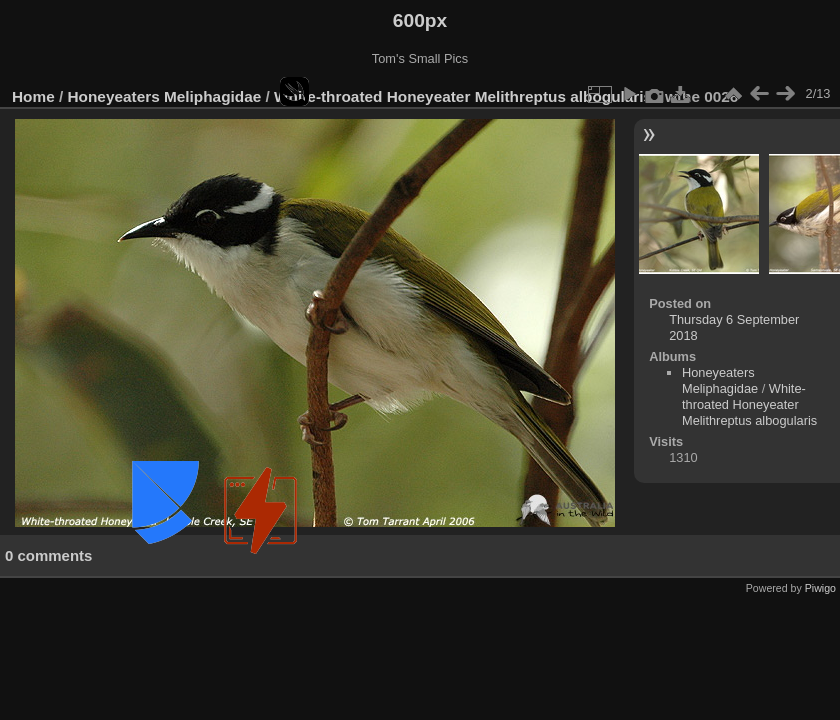 Image resolution: width=840 pixels, height=720 pixels. Describe the element at coordinates (165, 502) in the screenshot. I see `open Poetry package manager` at that location.